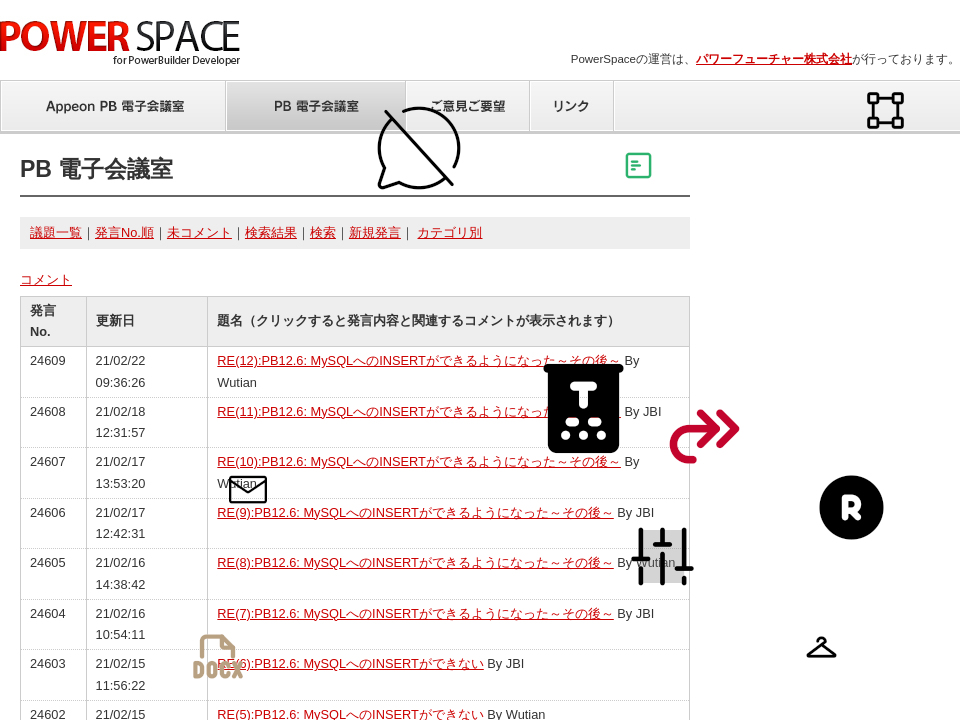  Describe the element at coordinates (583, 408) in the screenshot. I see `view lab results or data table` at that location.